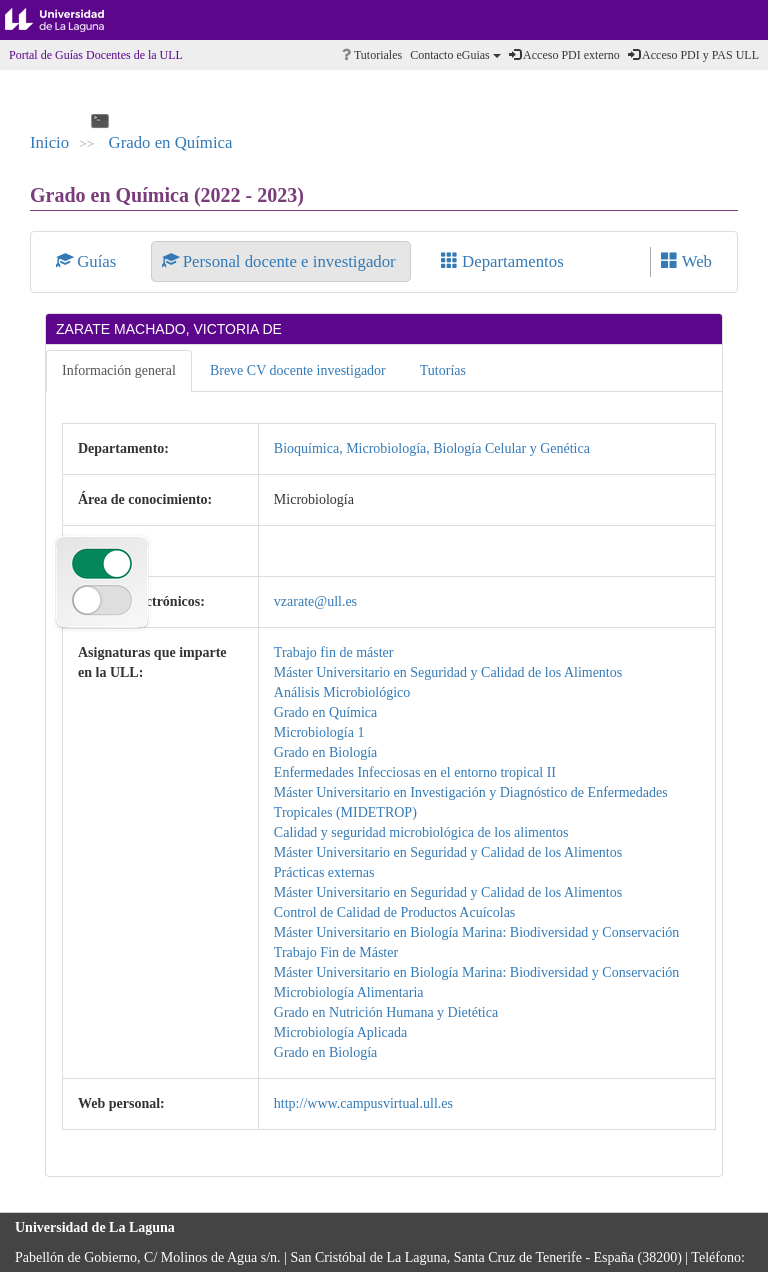 The image size is (768, 1272). I want to click on open the terminal application, so click(100, 121).